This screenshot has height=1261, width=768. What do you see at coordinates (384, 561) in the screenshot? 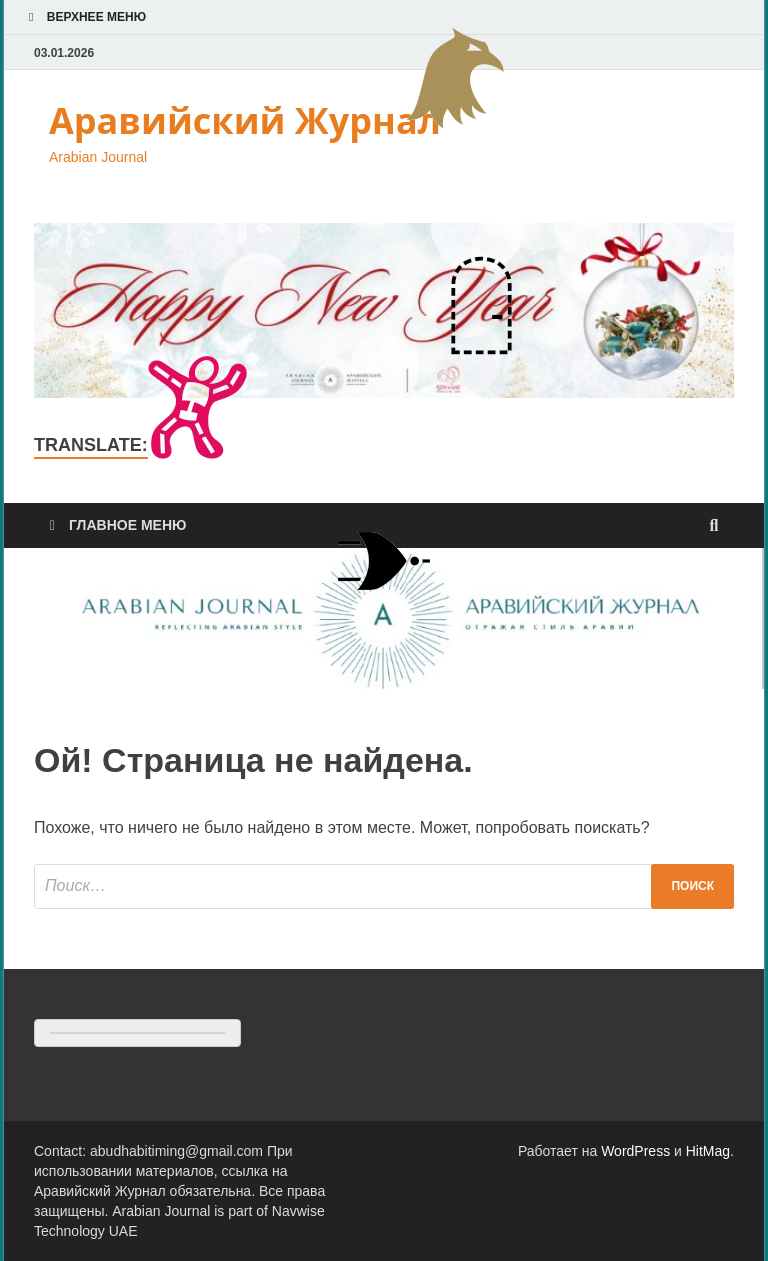
I see `represents a NOR logic gate in circuit design` at bounding box center [384, 561].